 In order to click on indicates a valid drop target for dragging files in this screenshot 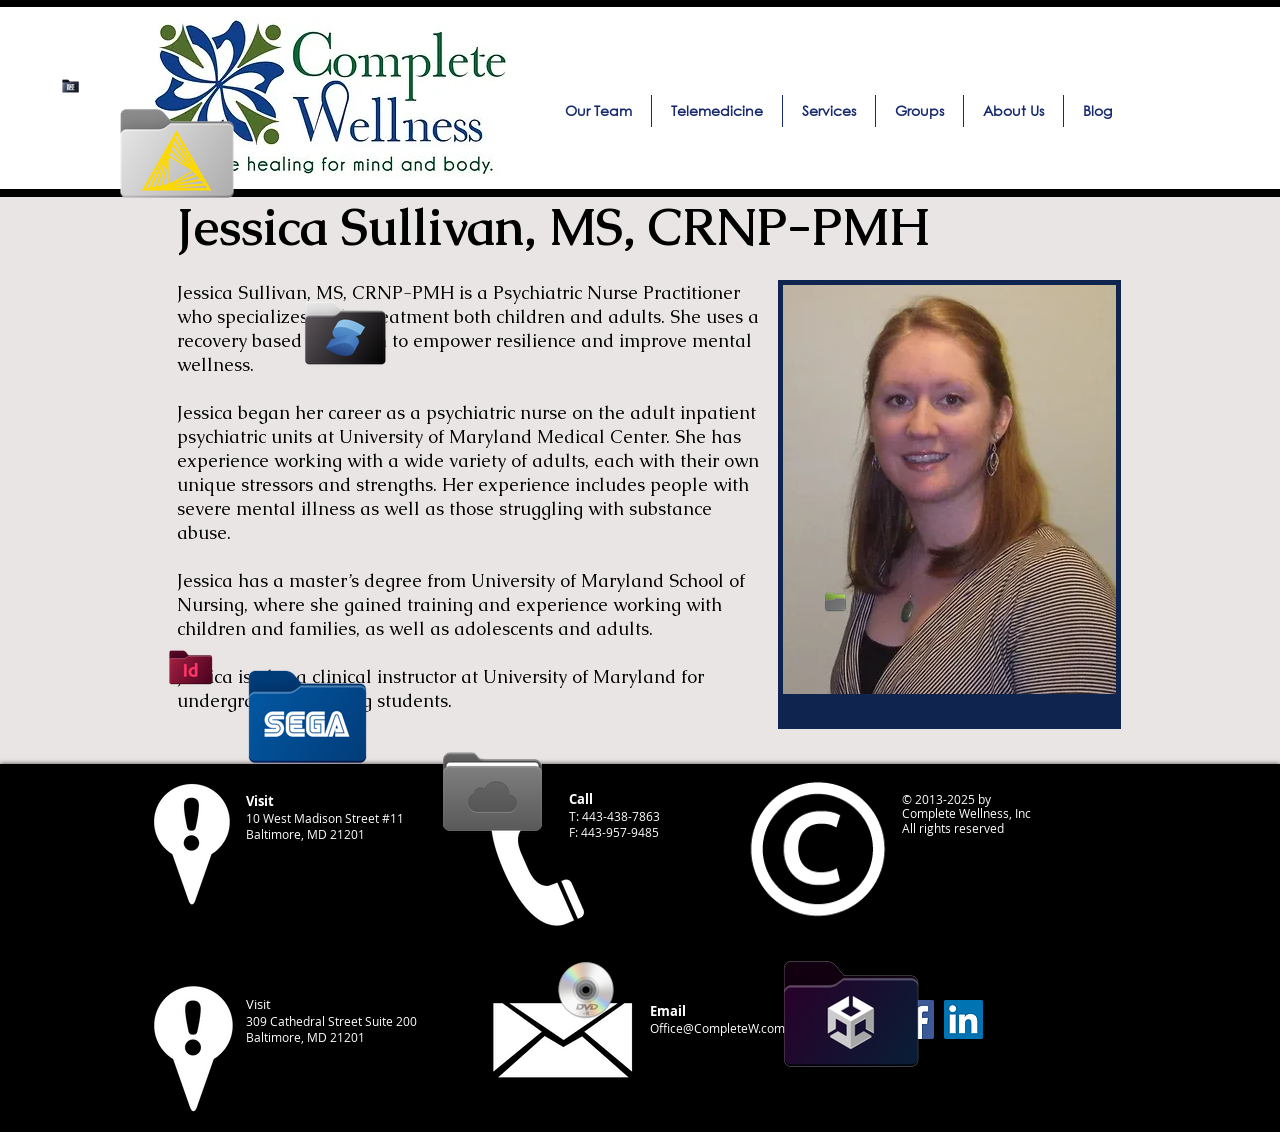, I will do `click(835, 601)`.